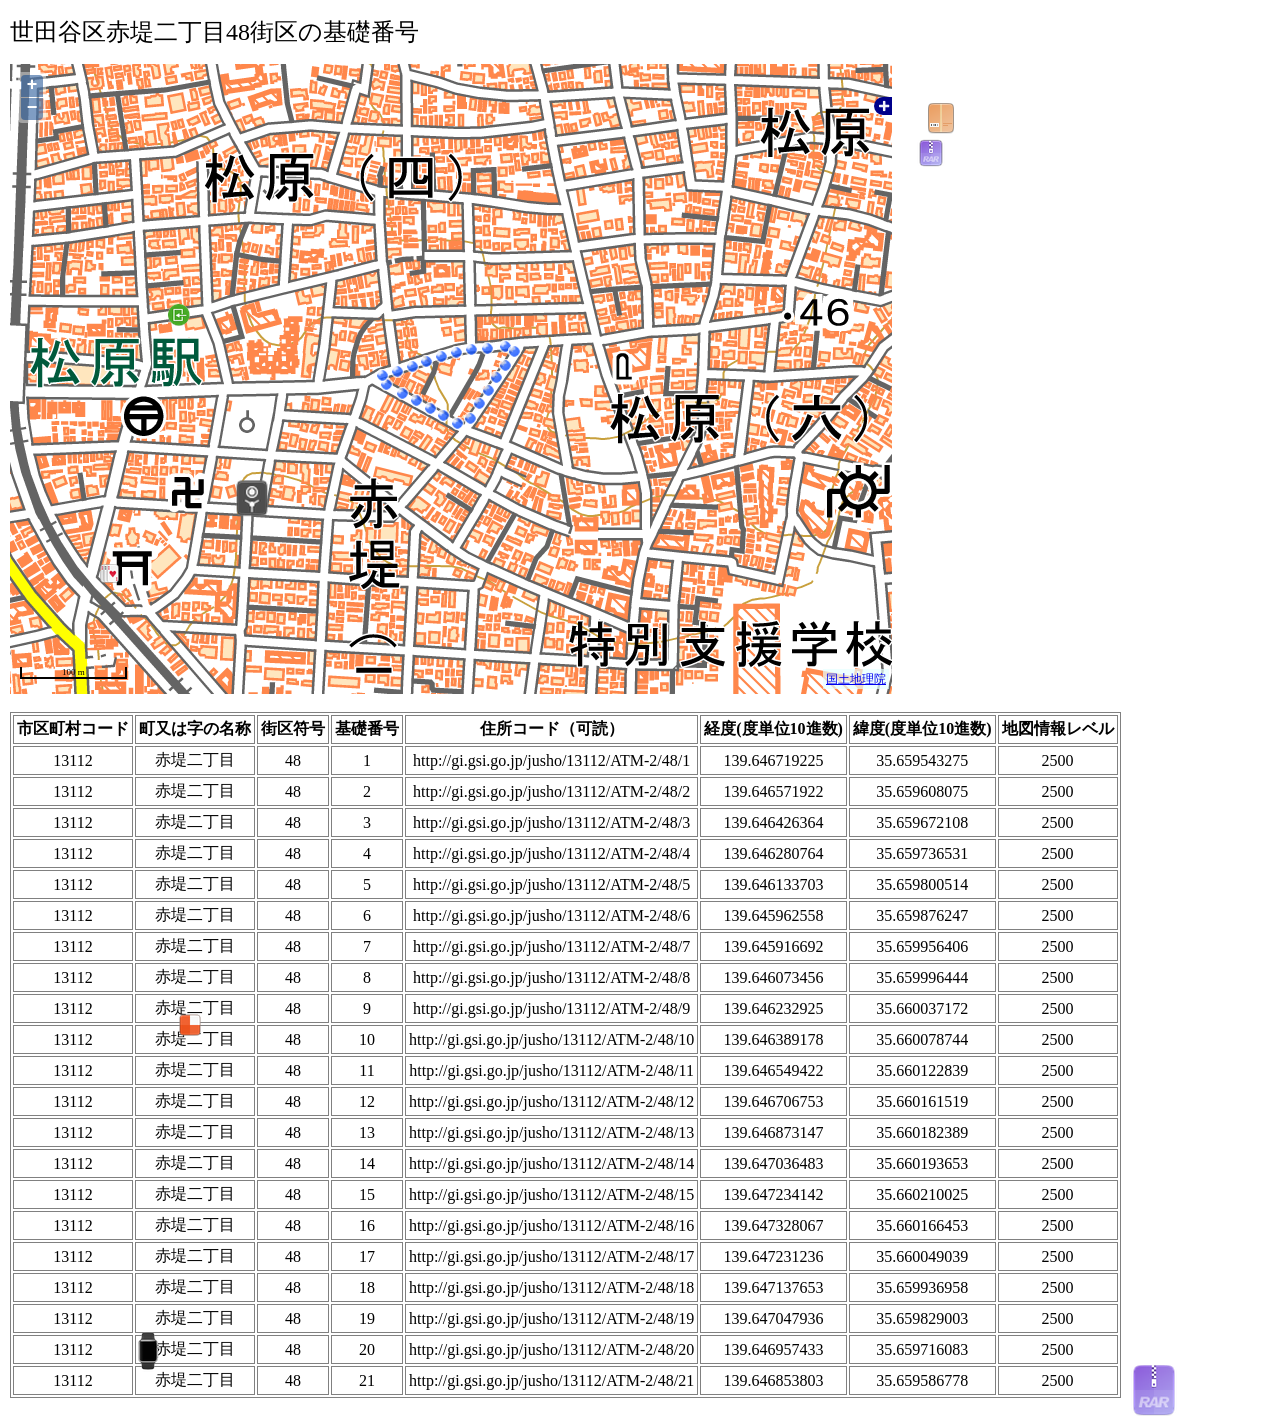 The image size is (1280, 1426). What do you see at coordinates (941, 118) in the screenshot?
I see `open package manager application` at bounding box center [941, 118].